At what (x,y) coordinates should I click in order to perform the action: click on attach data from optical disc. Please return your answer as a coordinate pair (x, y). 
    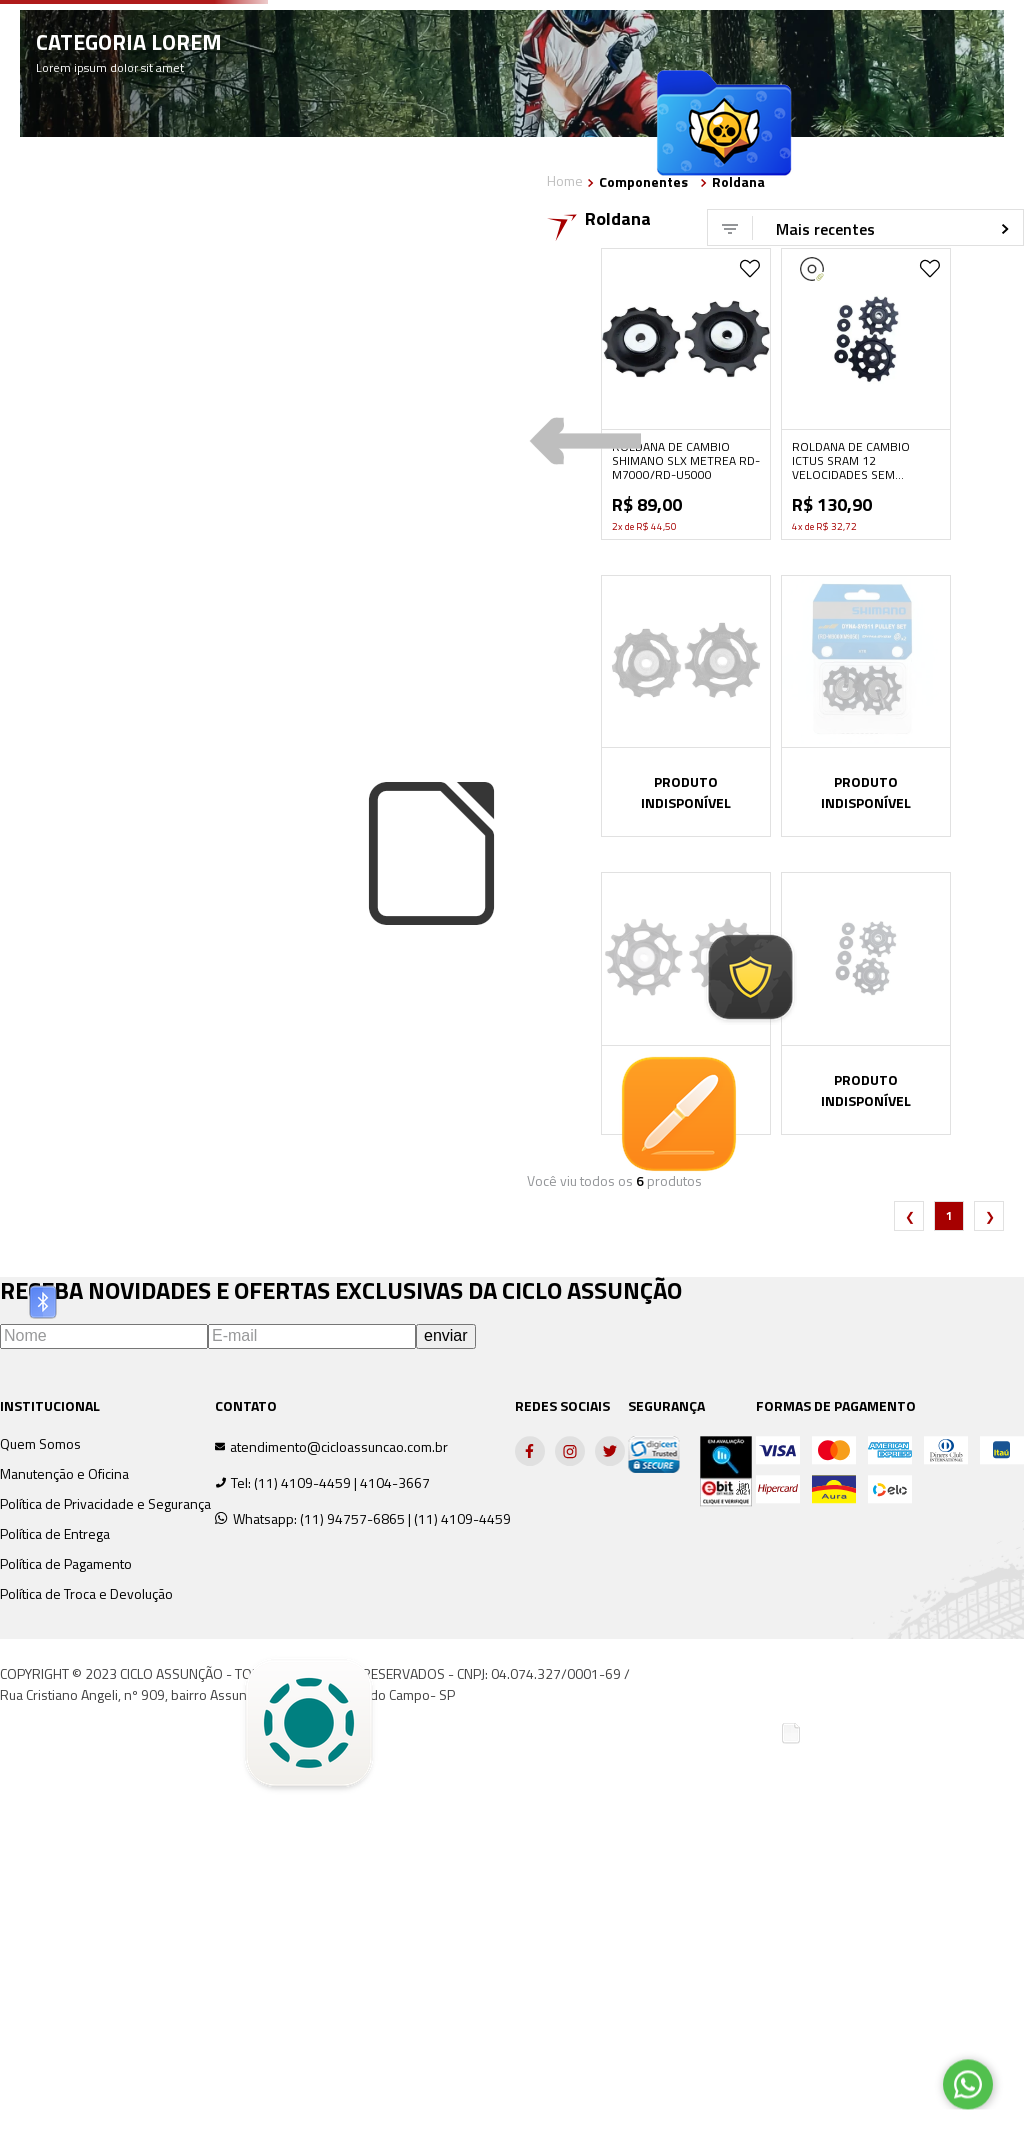
    Looking at the image, I should click on (812, 269).